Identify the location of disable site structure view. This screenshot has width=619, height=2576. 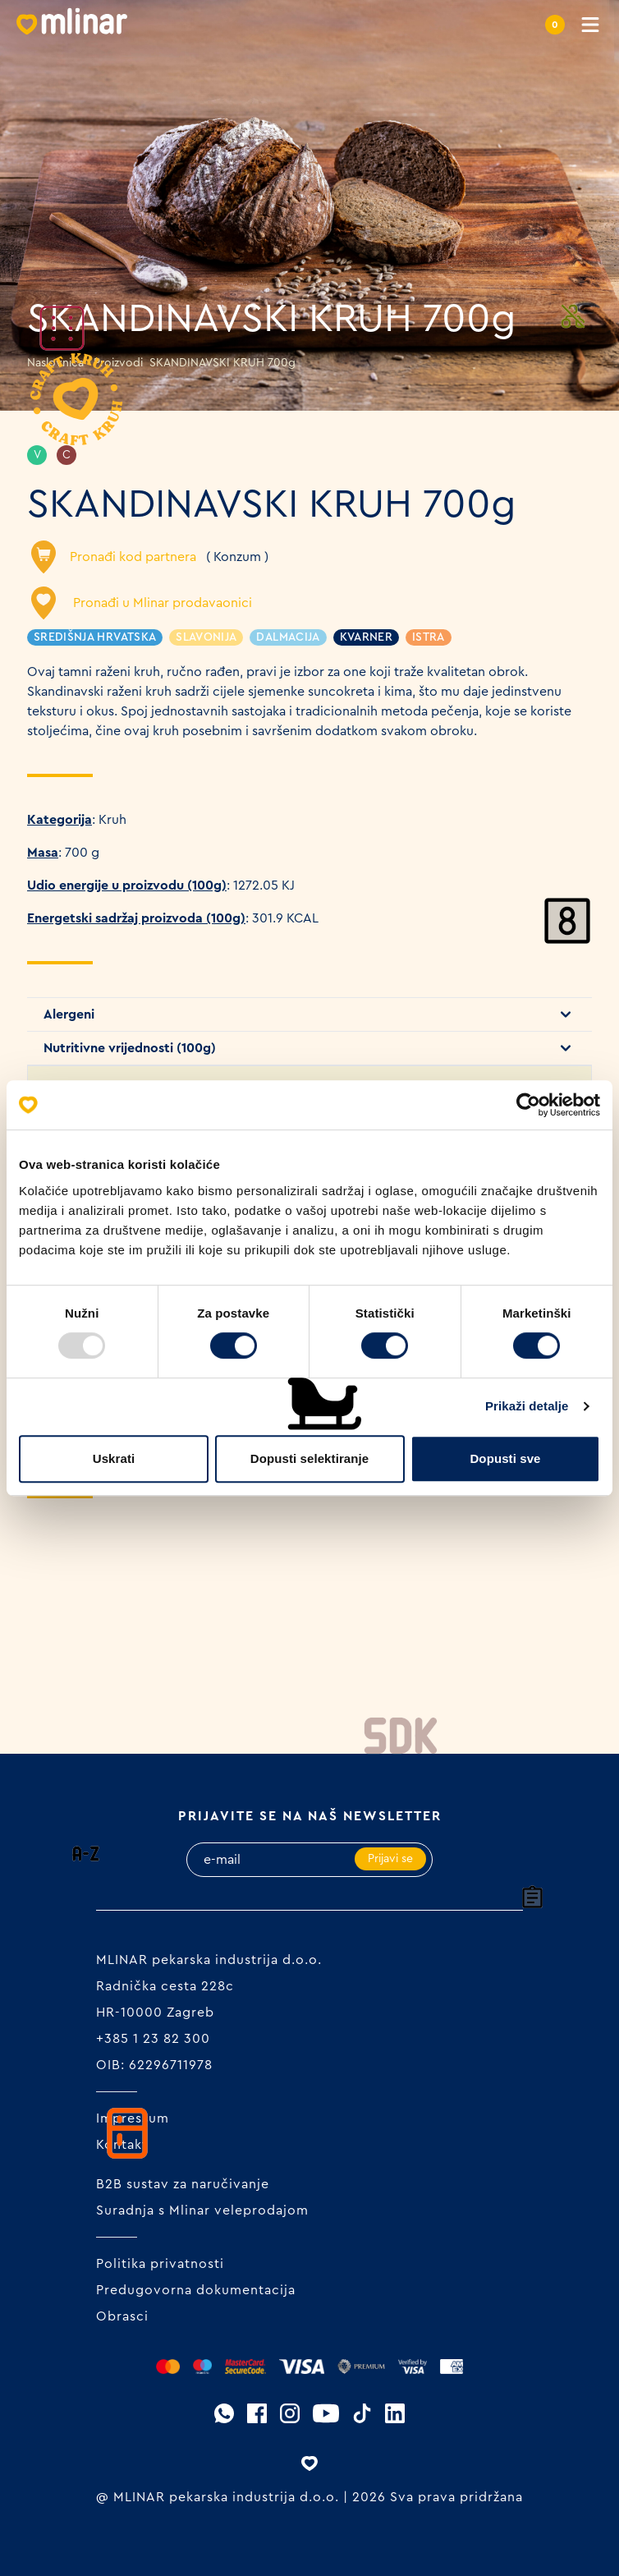
(573, 316).